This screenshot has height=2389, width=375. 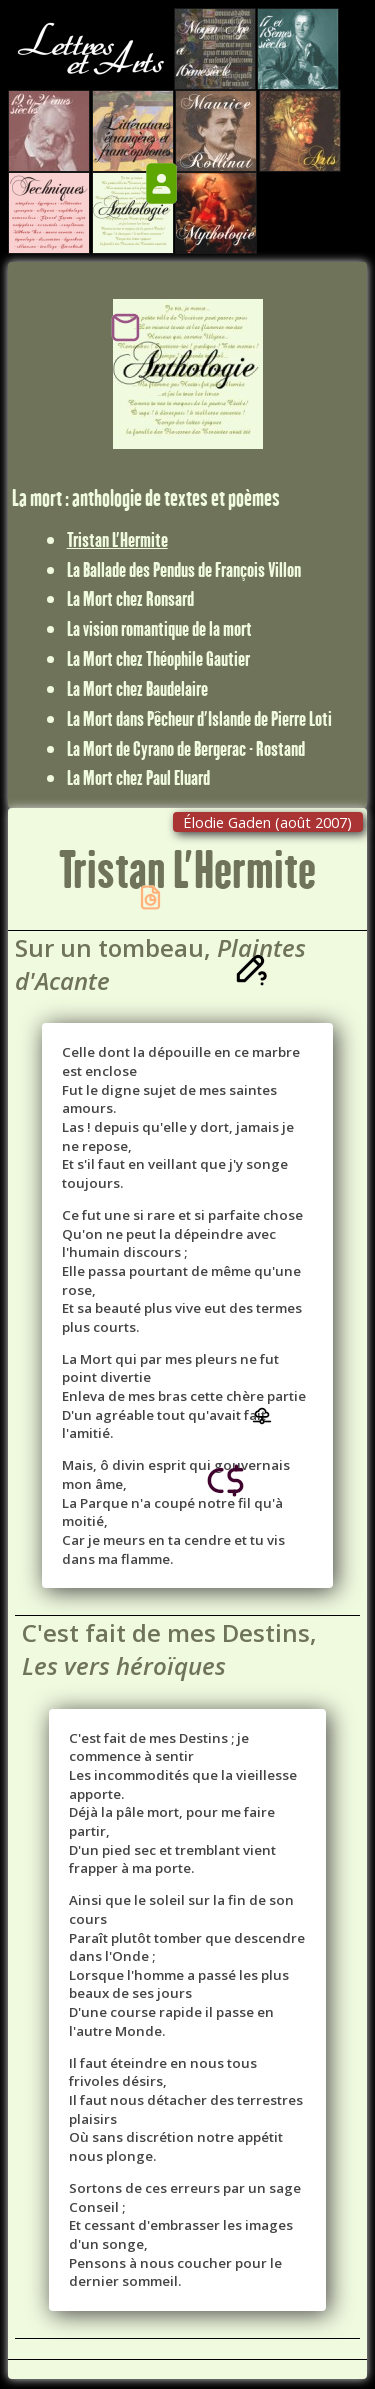 I want to click on hang dry laundry care instruction, so click(x=125, y=327).